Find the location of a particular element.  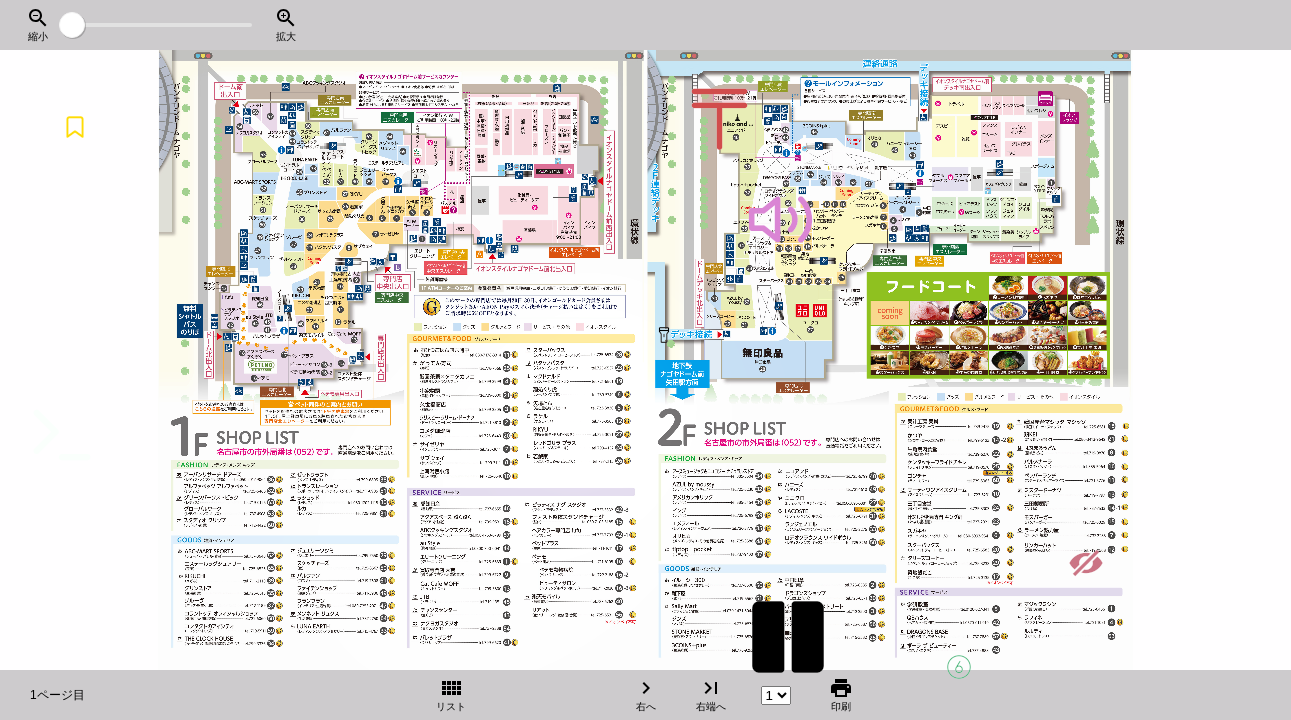

switch to two-column layout is located at coordinates (788, 637).